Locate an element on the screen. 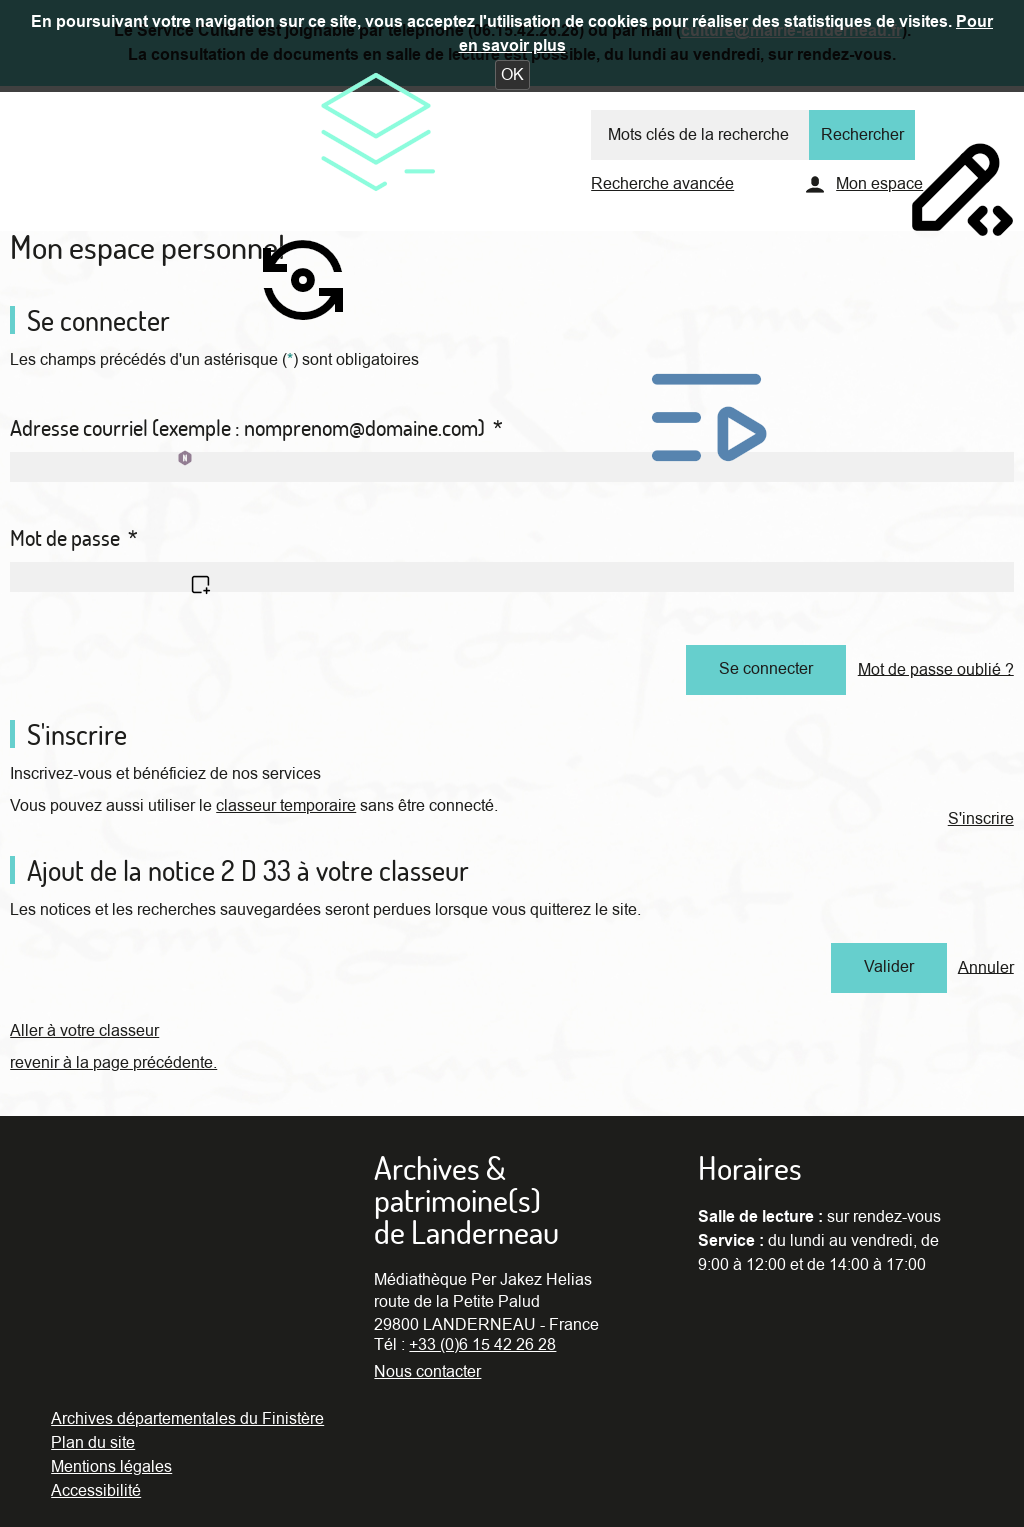  indicates a notification or new item is located at coordinates (185, 458).